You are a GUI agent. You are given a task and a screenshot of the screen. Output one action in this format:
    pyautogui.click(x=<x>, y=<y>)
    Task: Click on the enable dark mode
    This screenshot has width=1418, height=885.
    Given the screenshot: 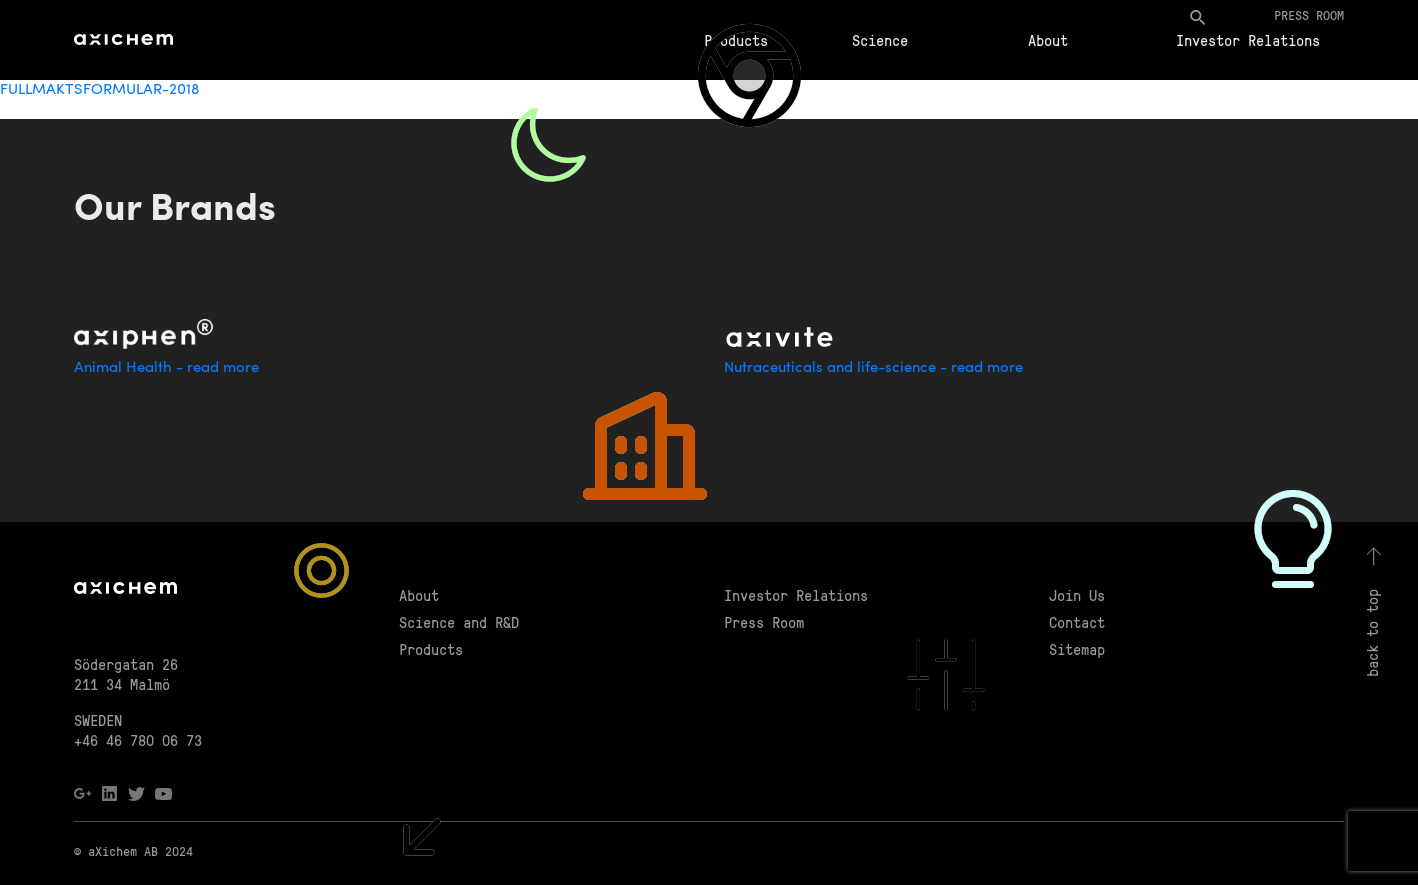 What is the action you would take?
    pyautogui.click(x=548, y=144)
    